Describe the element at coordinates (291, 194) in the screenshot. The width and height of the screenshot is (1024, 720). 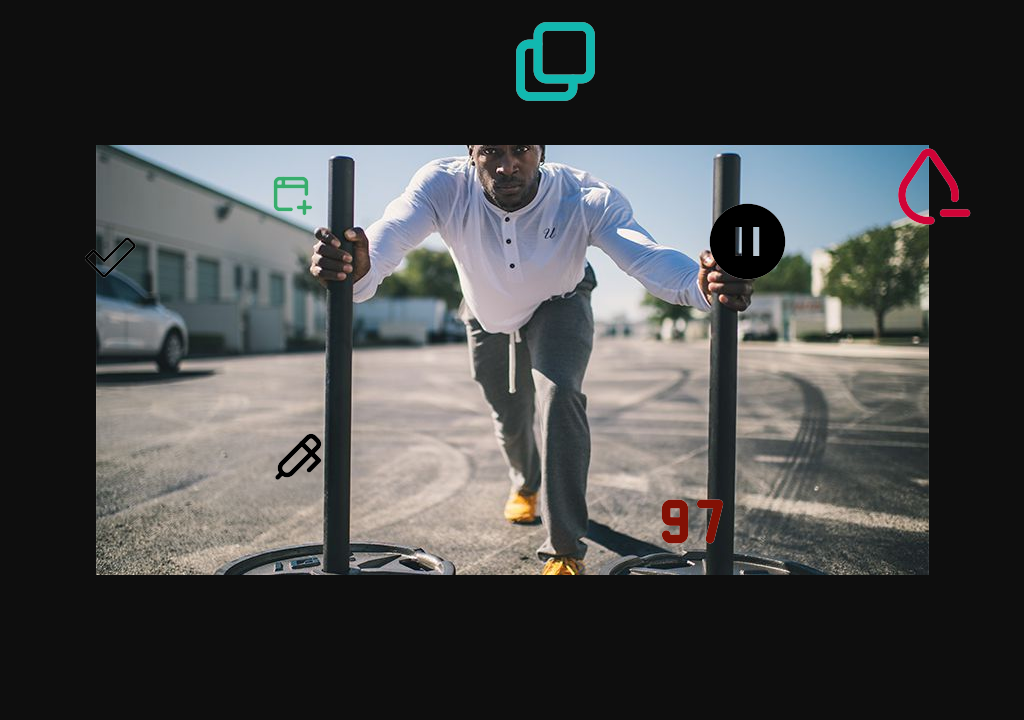
I see `open a new browser tab` at that location.